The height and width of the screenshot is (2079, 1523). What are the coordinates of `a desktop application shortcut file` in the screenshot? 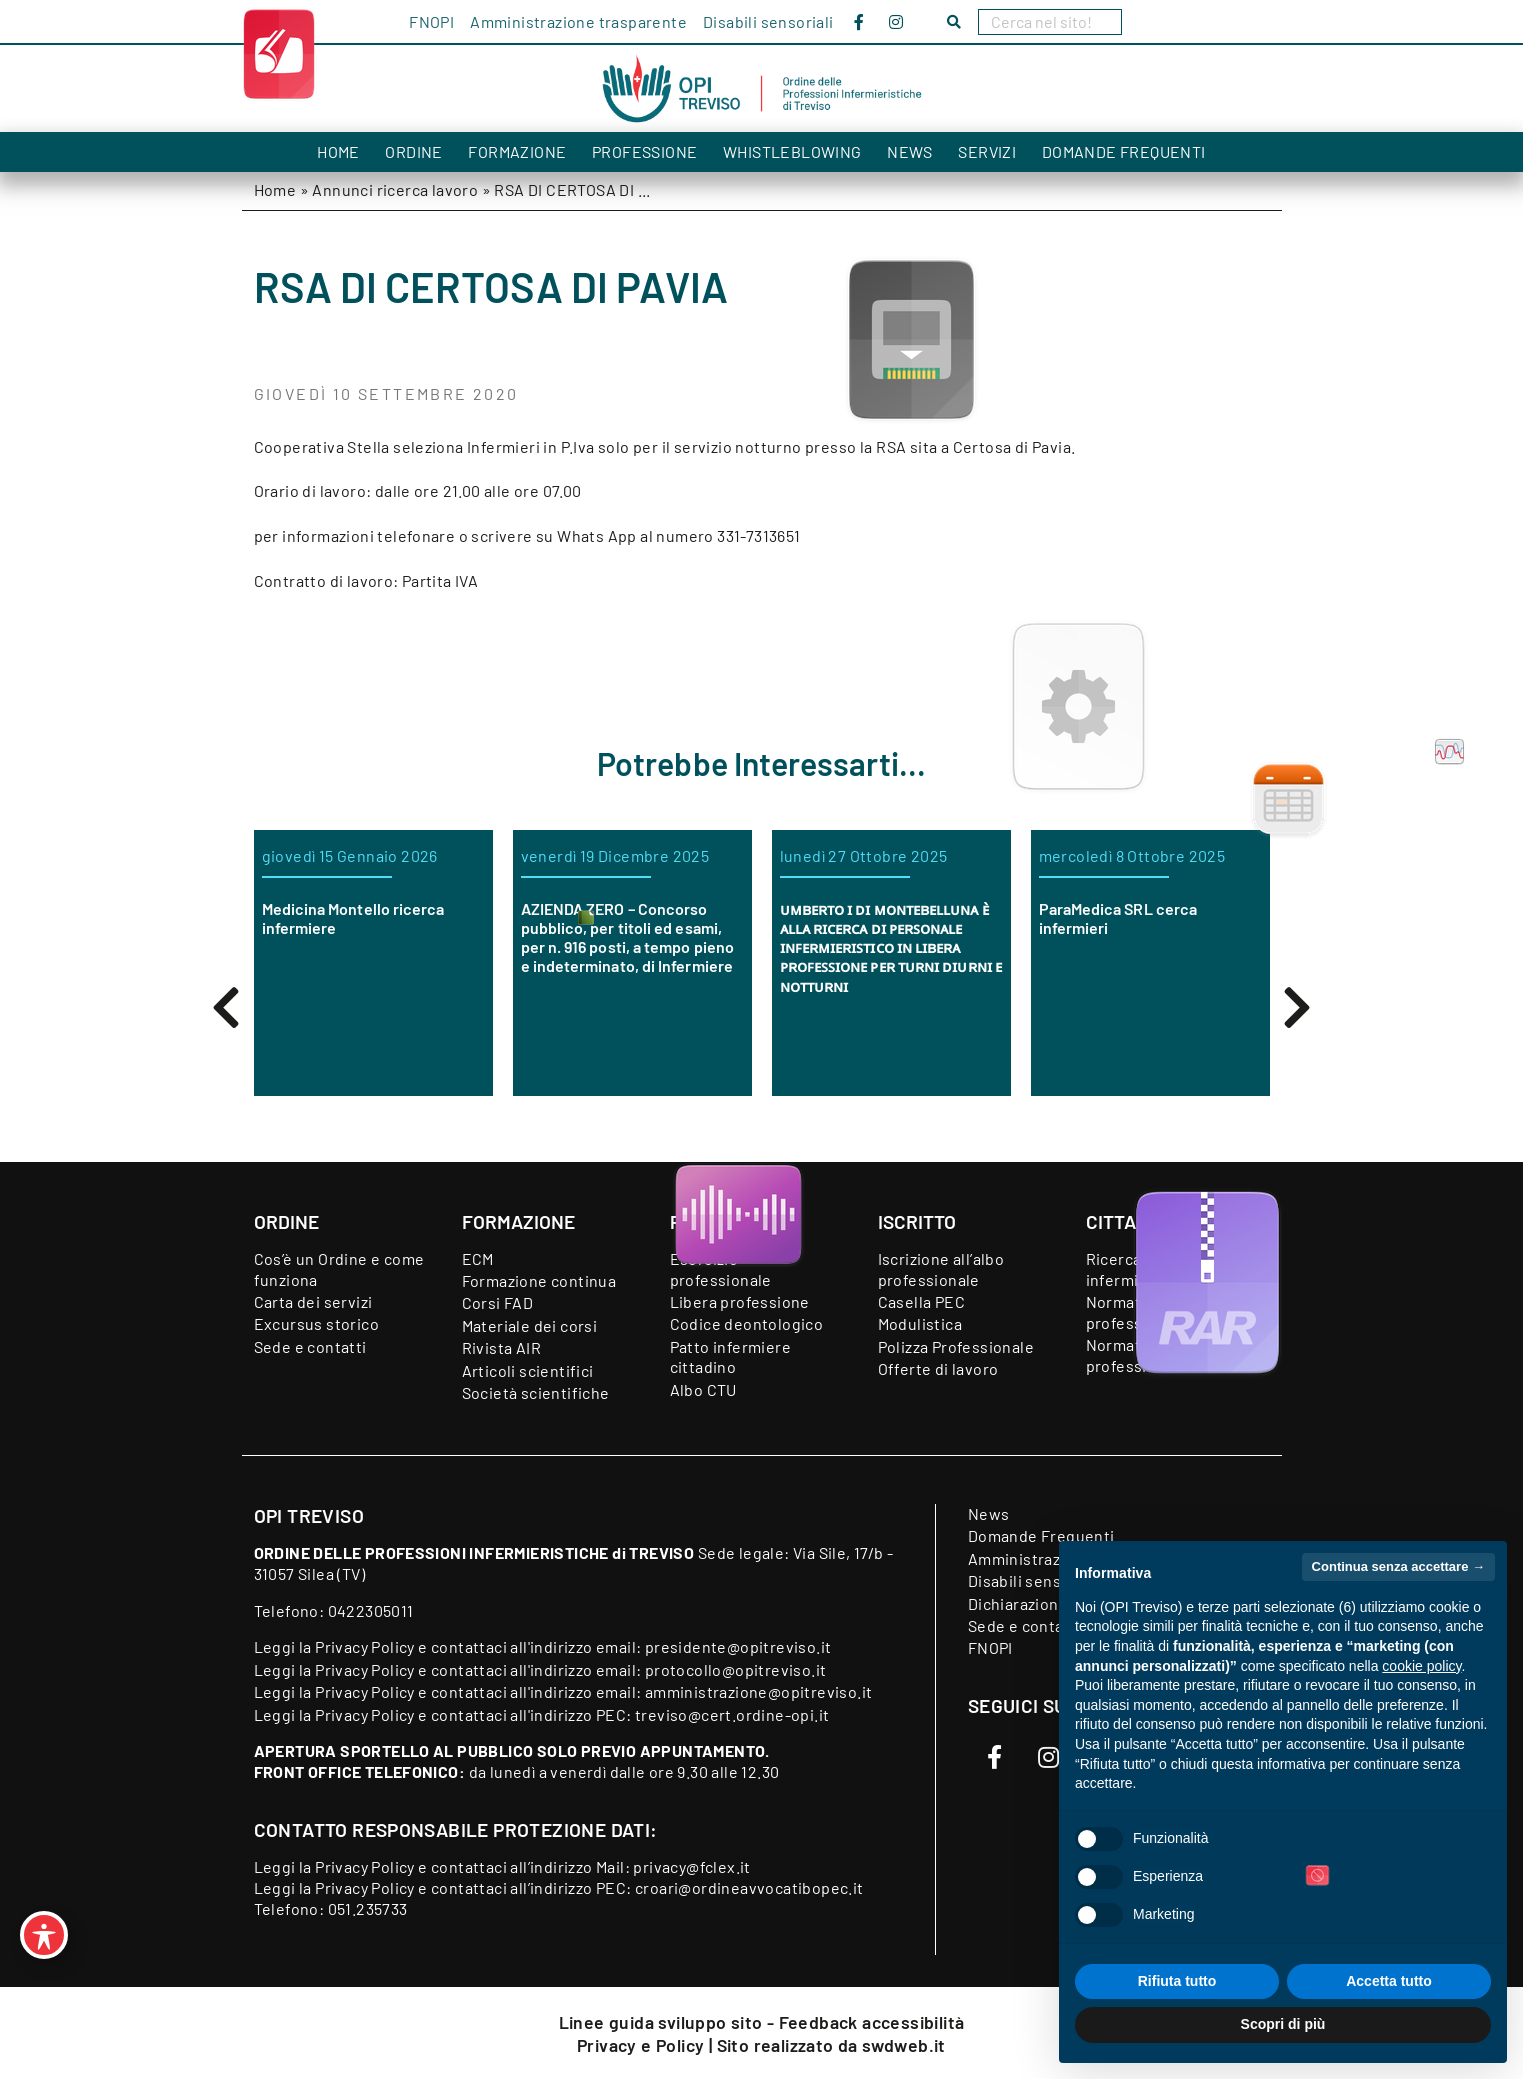 It's located at (1078, 706).